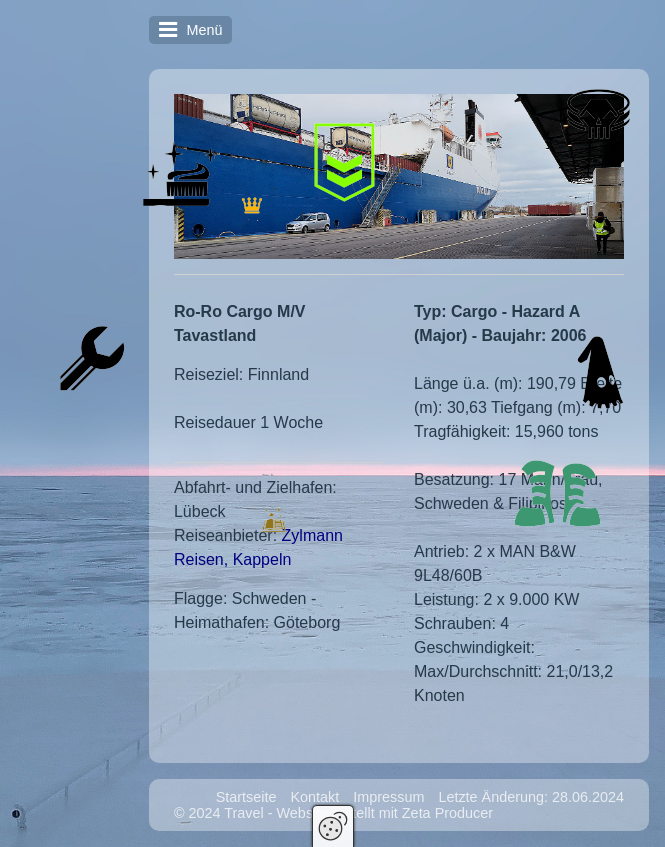  What do you see at coordinates (179, 177) in the screenshot?
I see `access dental care or oral hygiene settings` at bounding box center [179, 177].